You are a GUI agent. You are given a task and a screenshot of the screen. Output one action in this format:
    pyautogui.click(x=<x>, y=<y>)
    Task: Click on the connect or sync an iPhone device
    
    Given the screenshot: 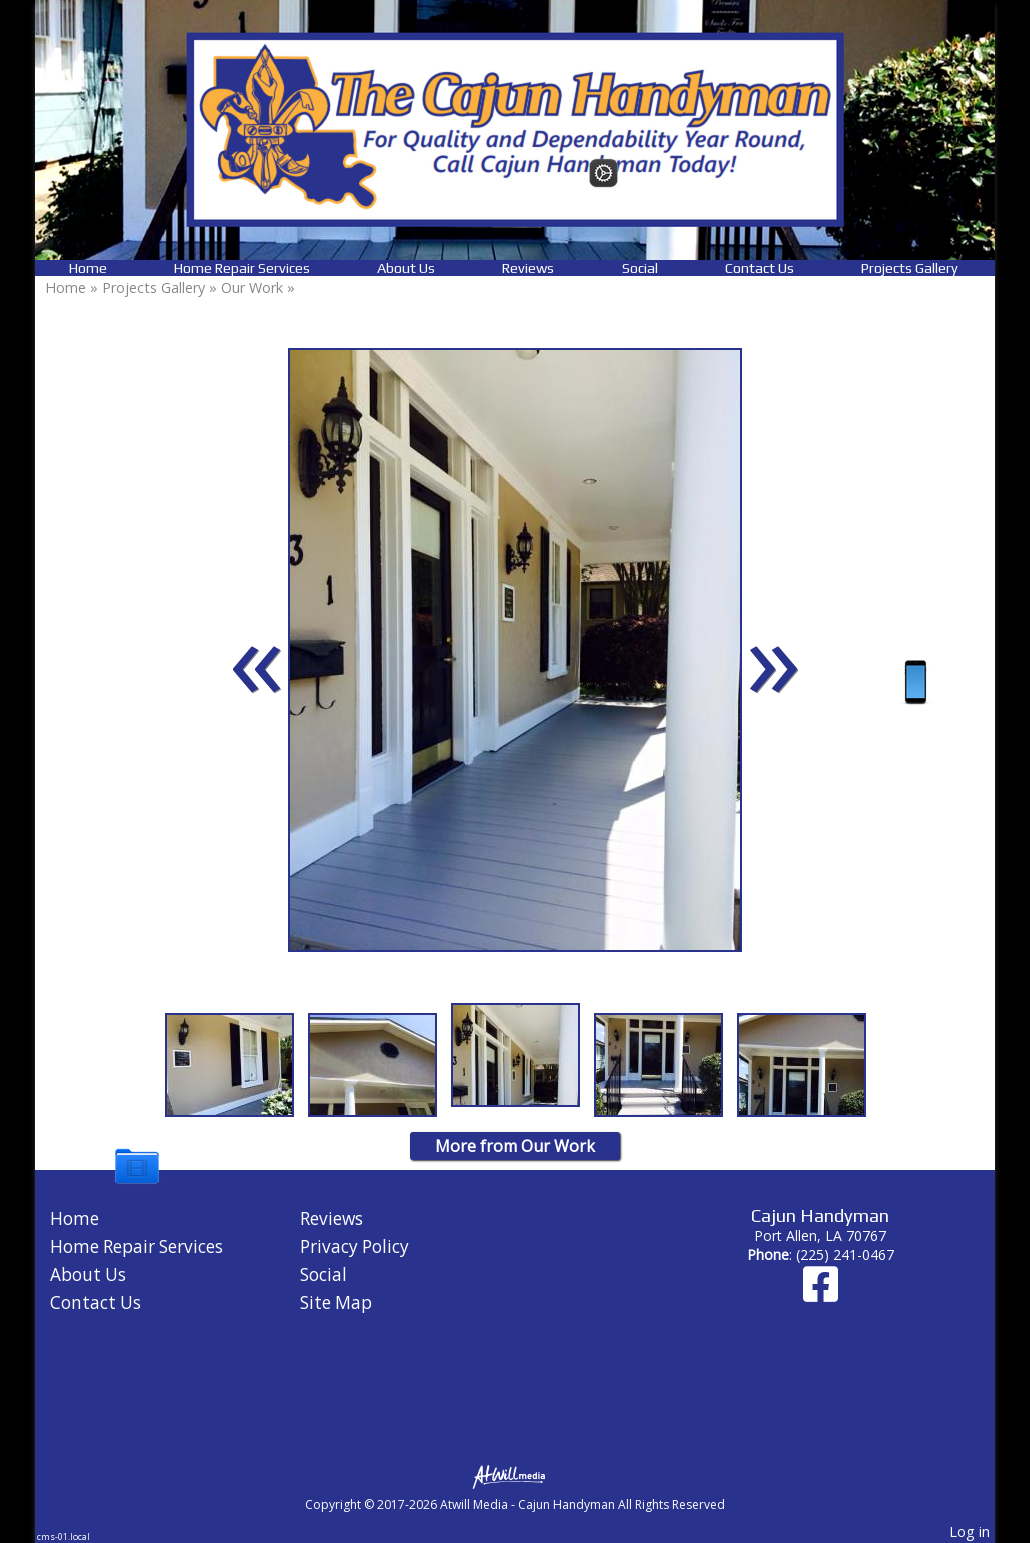 What is the action you would take?
    pyautogui.click(x=915, y=682)
    